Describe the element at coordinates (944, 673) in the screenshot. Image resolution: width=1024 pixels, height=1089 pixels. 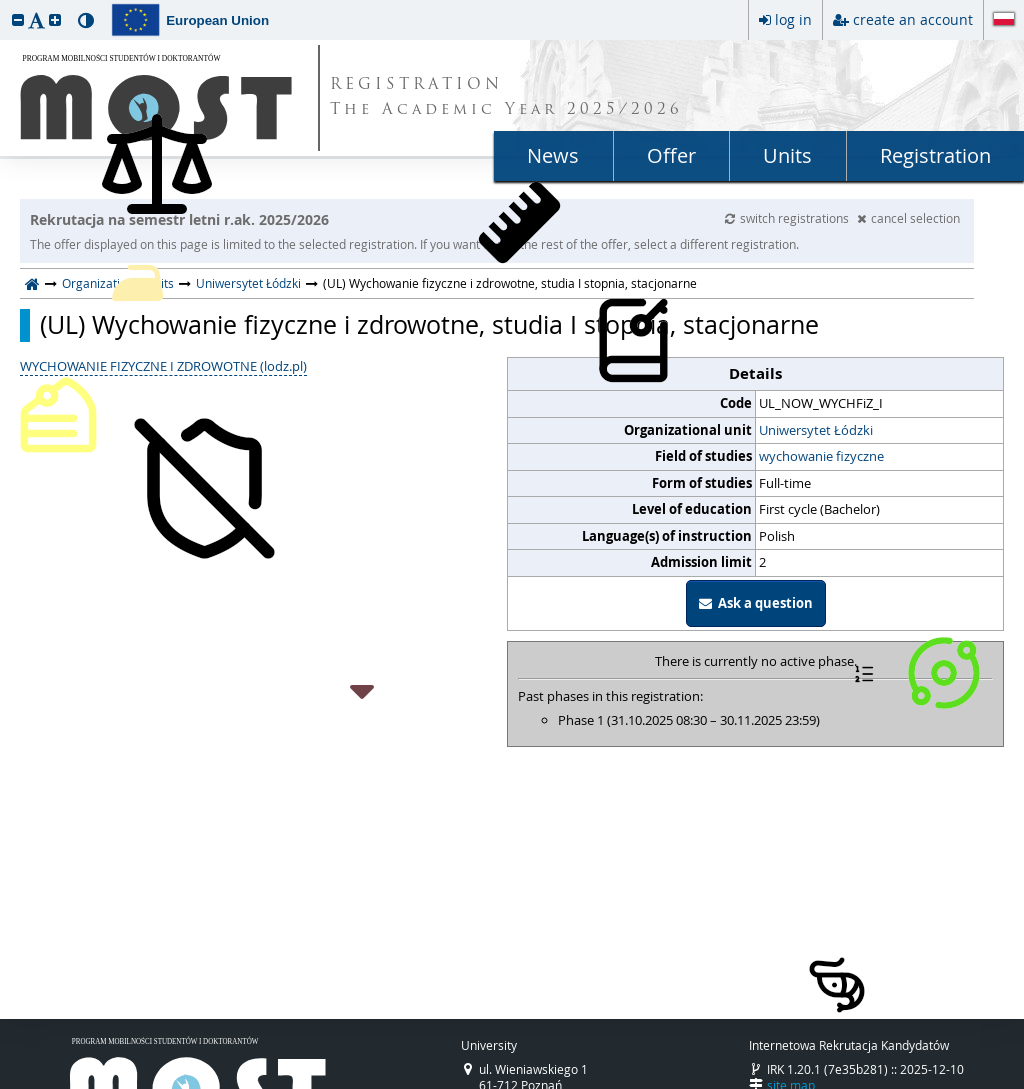
I see `view orbital or satellite tracking` at that location.